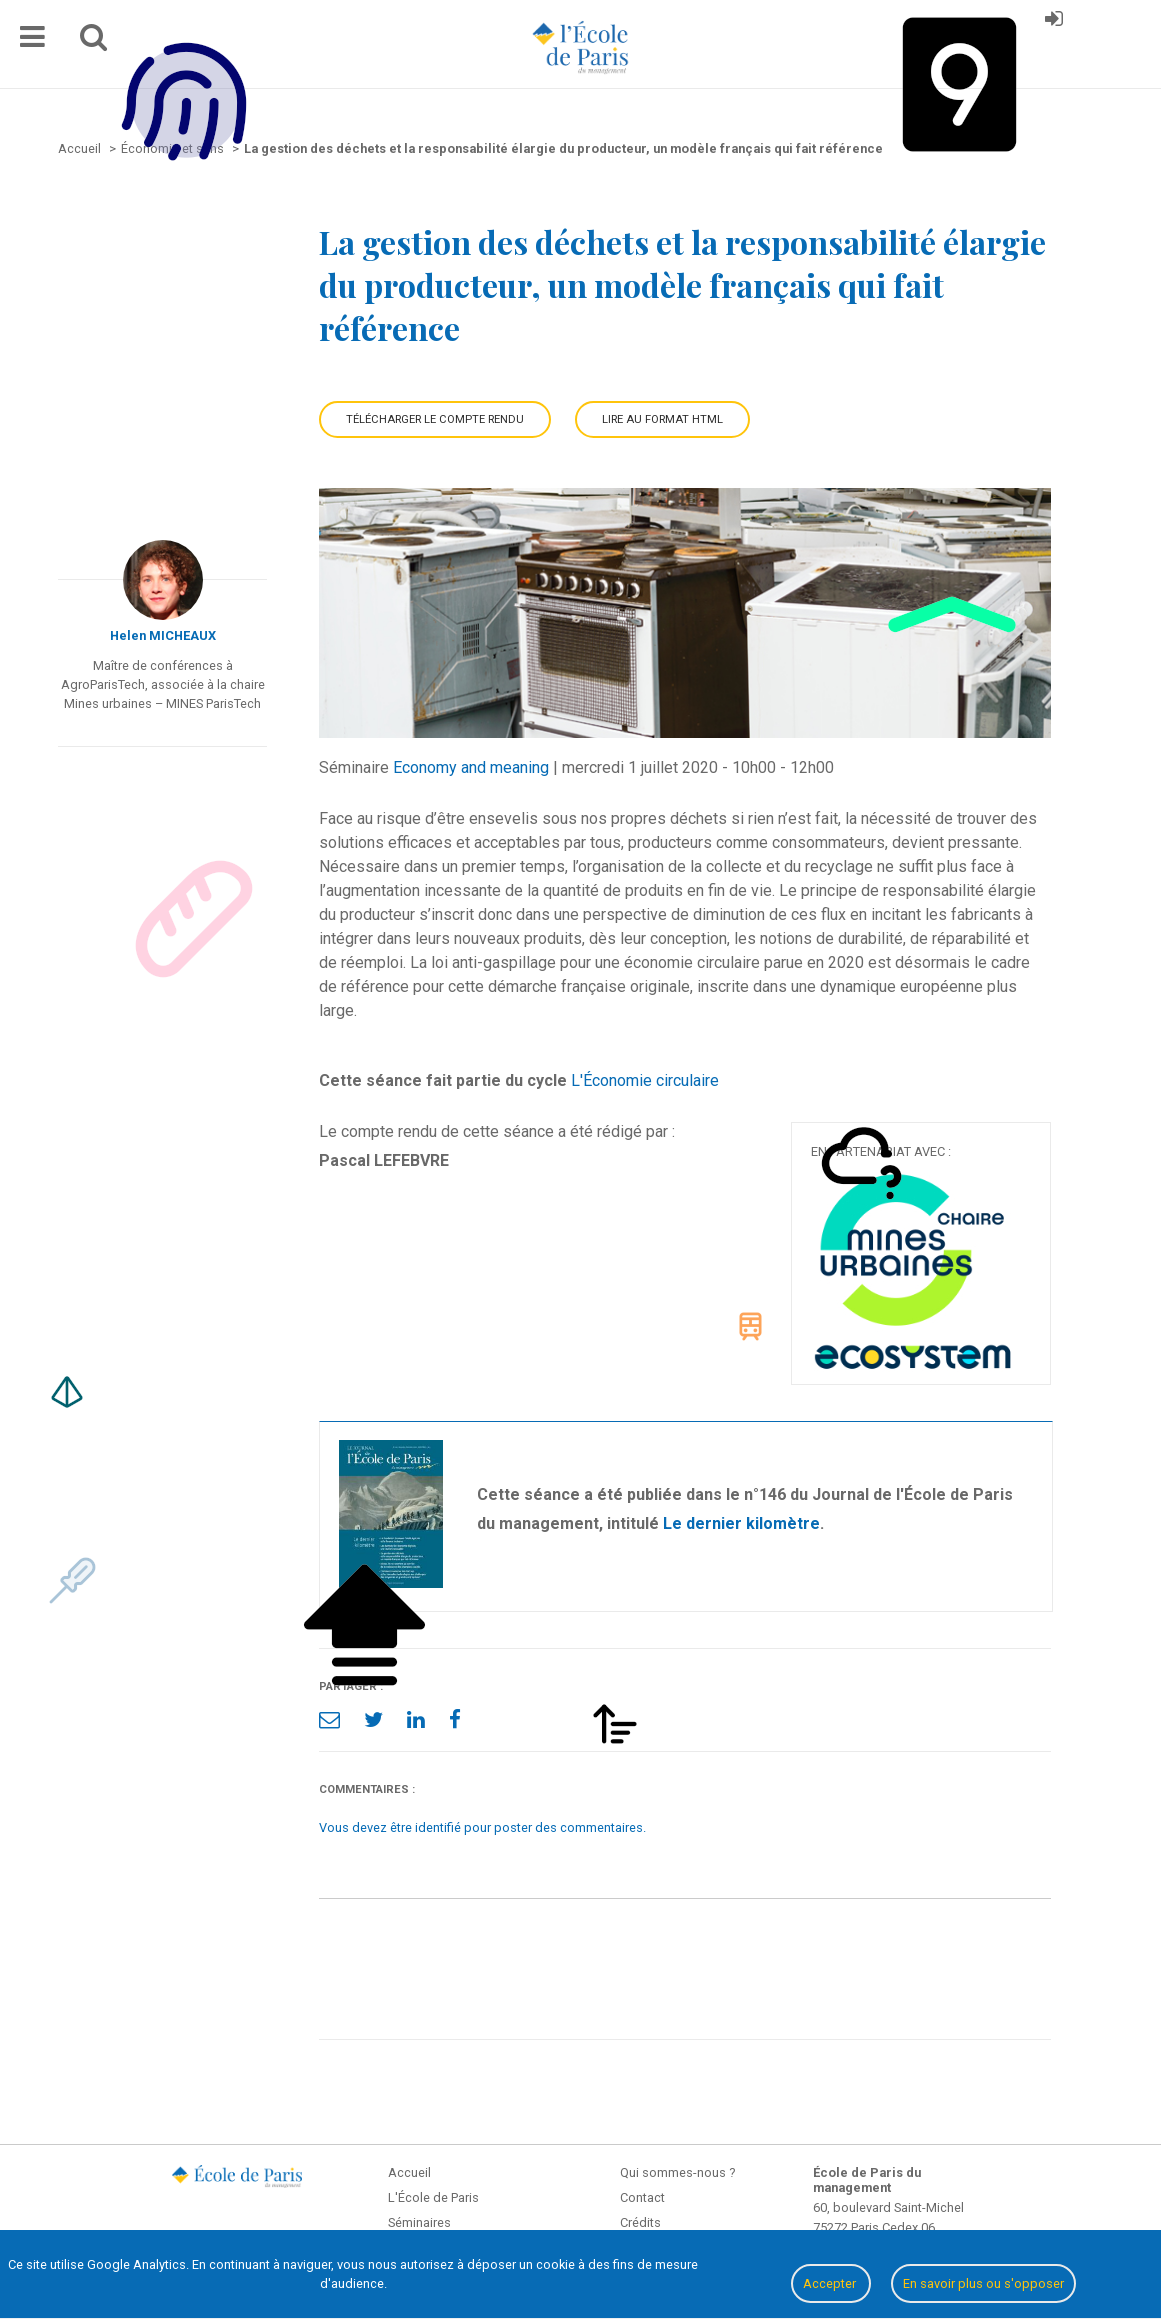 The width and height of the screenshot is (1161, 2319). Describe the element at coordinates (67, 1392) in the screenshot. I see `view 3D model or object` at that location.